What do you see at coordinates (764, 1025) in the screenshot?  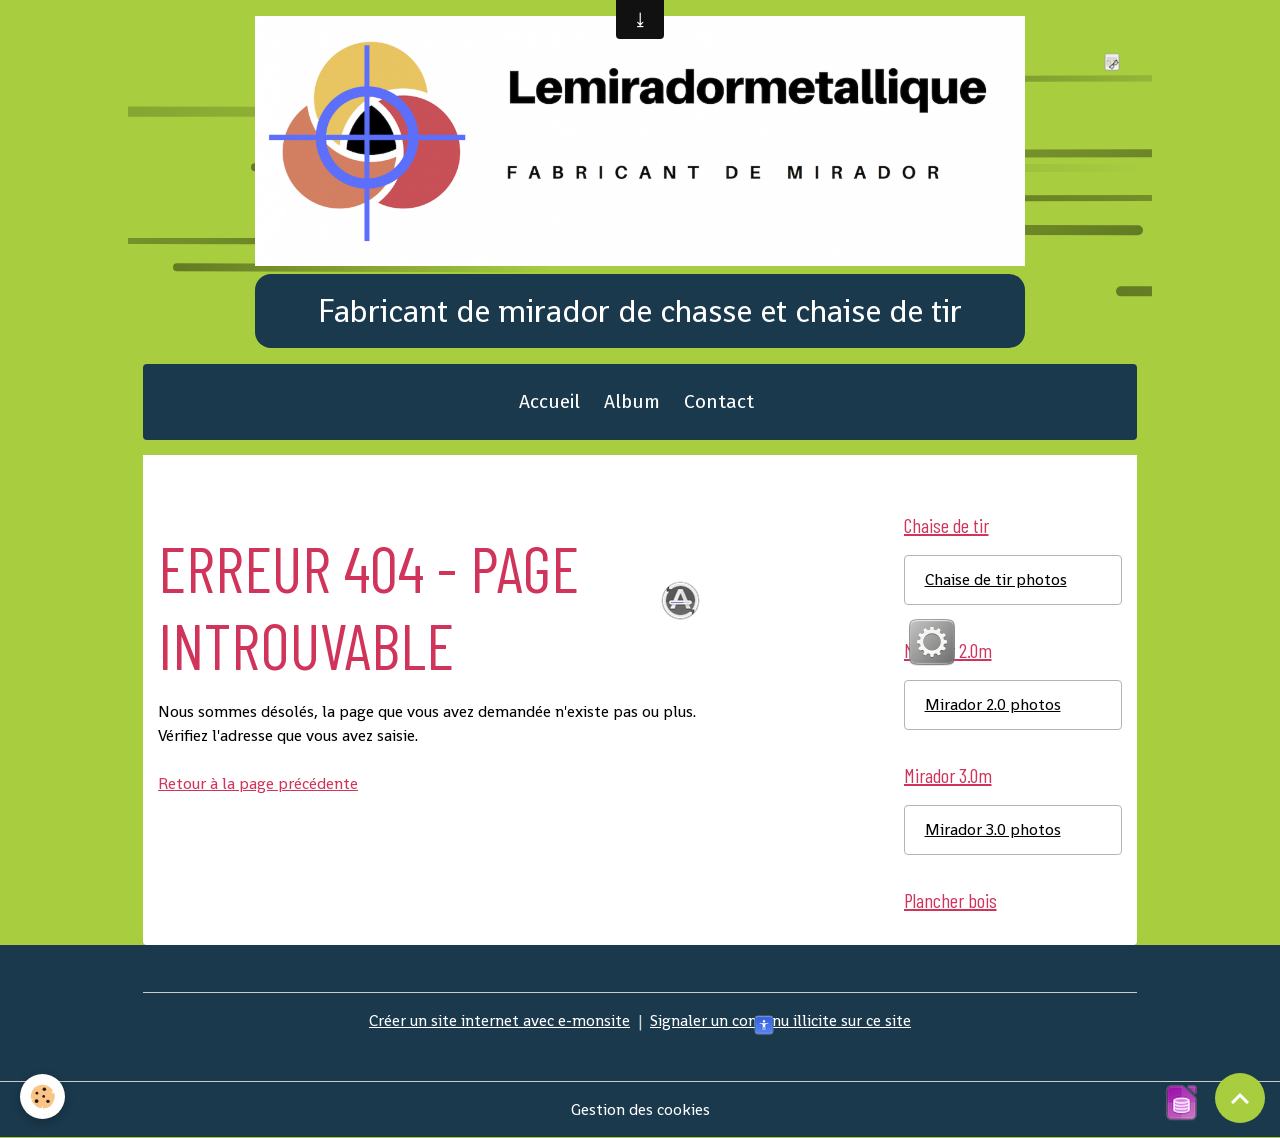 I see `open accessibility settings` at bounding box center [764, 1025].